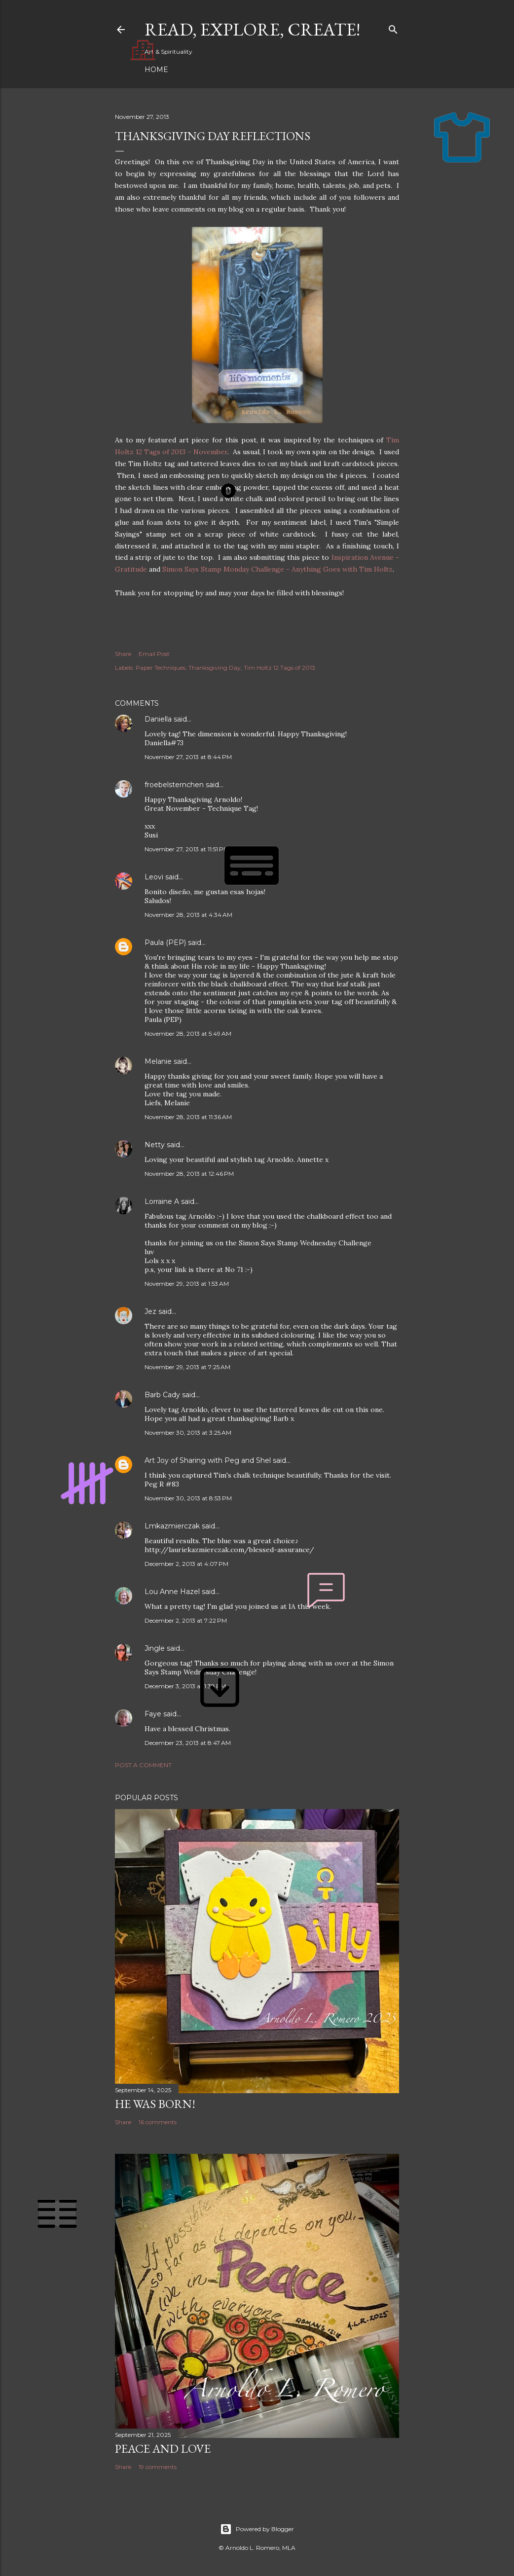 Image resolution: width=514 pixels, height=2576 pixels. Describe the element at coordinates (57, 2214) in the screenshot. I see `switch to multi-column text layout` at that location.